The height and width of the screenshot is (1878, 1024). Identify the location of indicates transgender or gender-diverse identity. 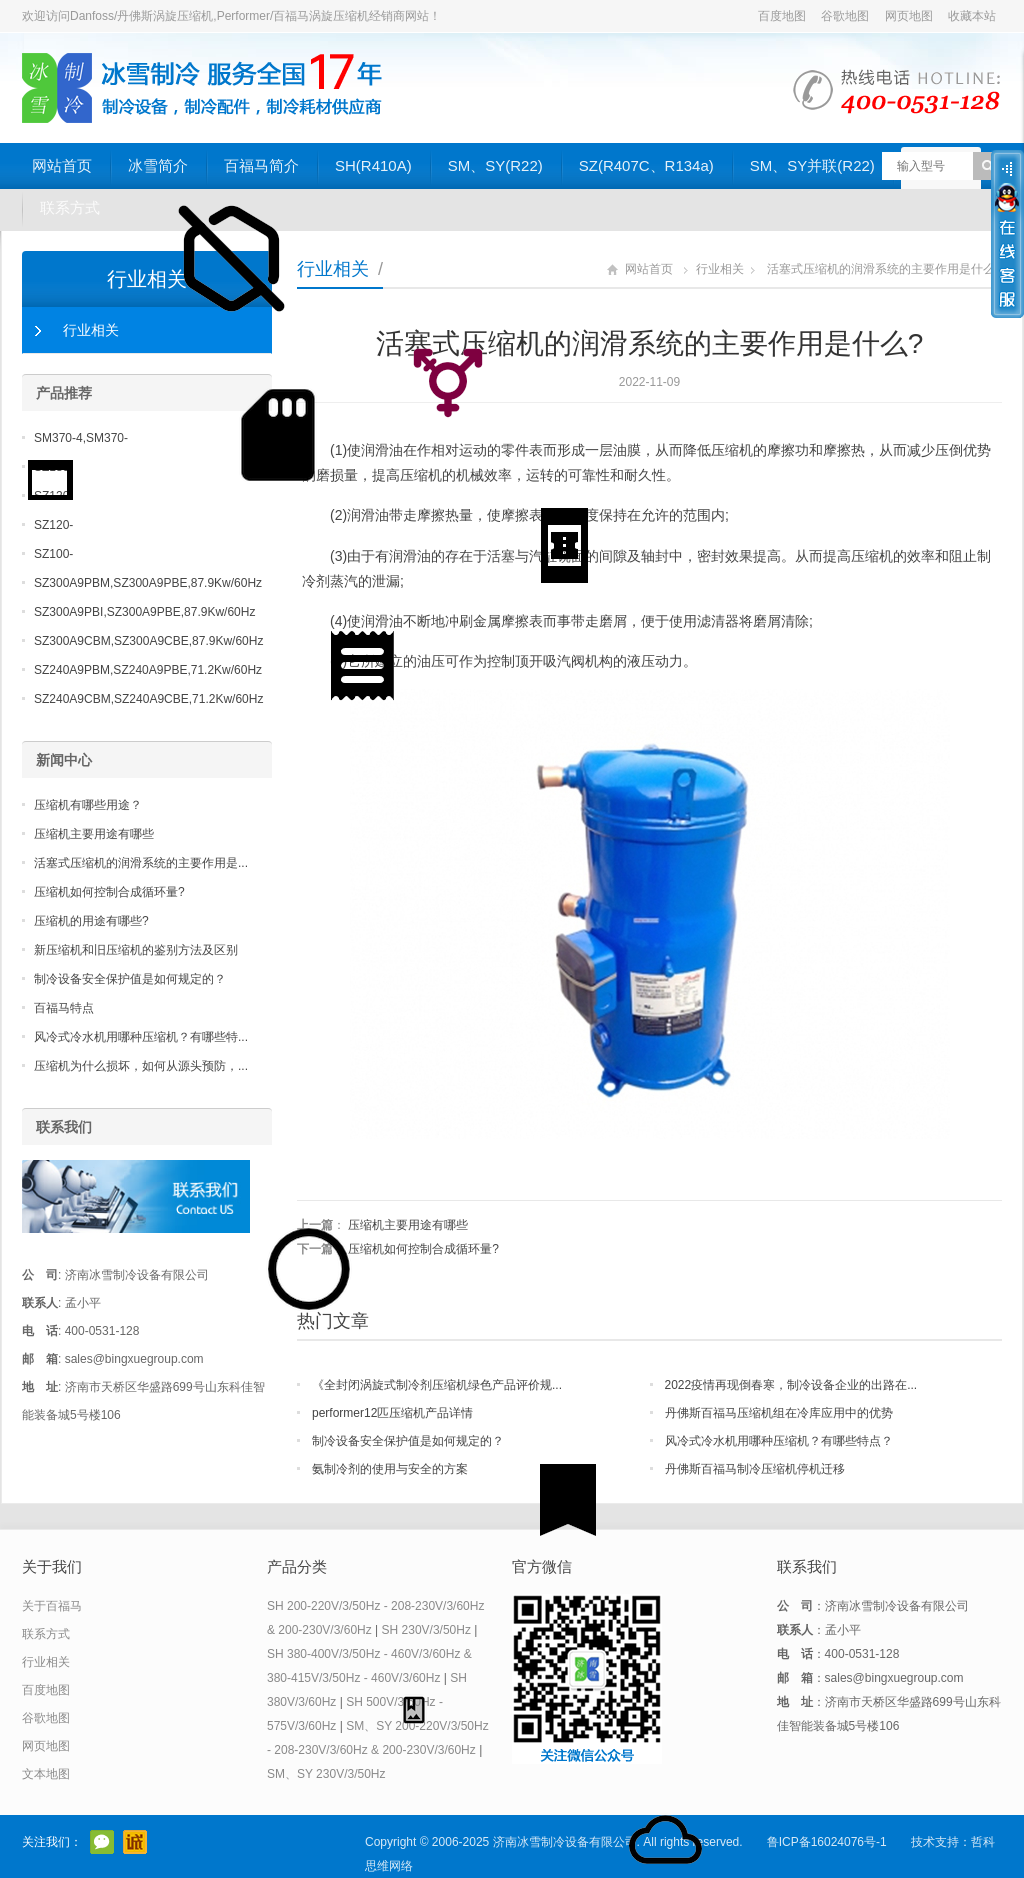
(448, 383).